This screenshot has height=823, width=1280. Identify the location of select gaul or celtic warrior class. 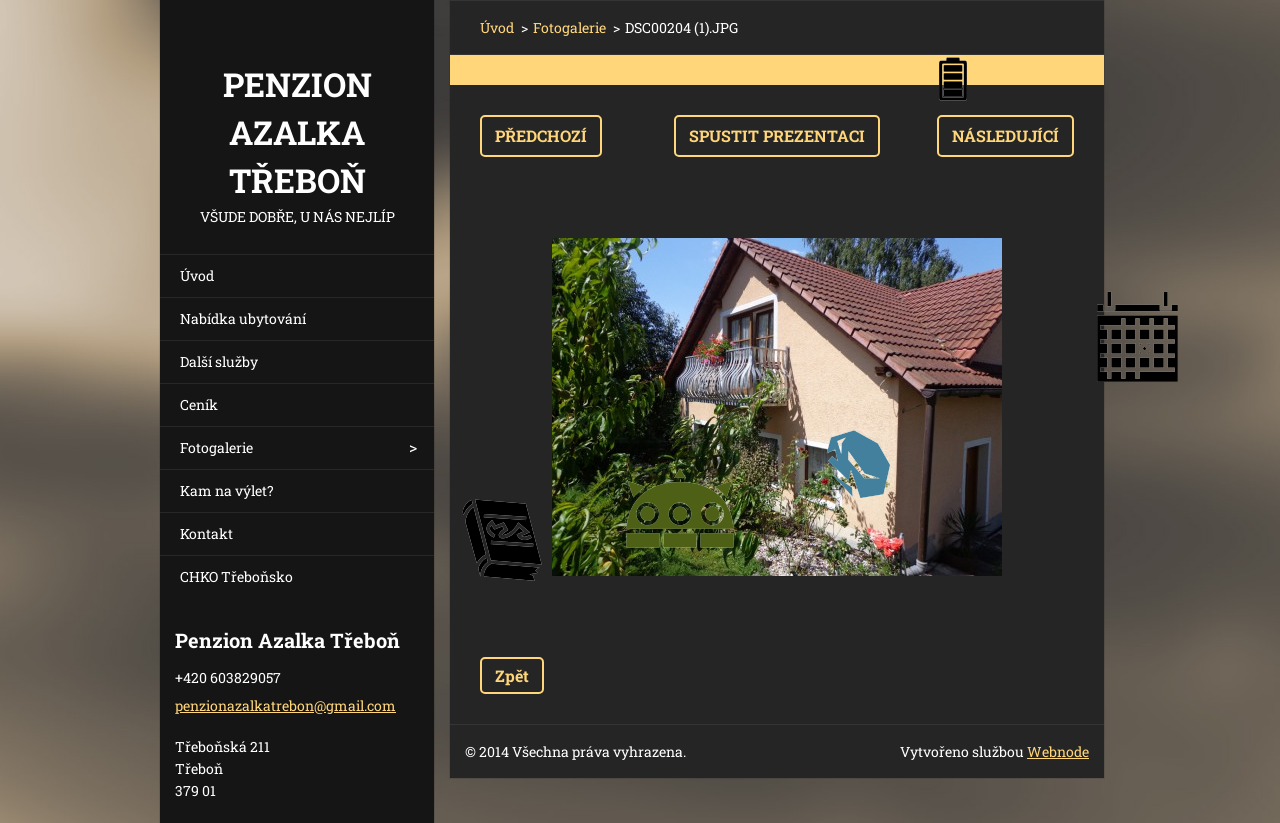
(680, 513).